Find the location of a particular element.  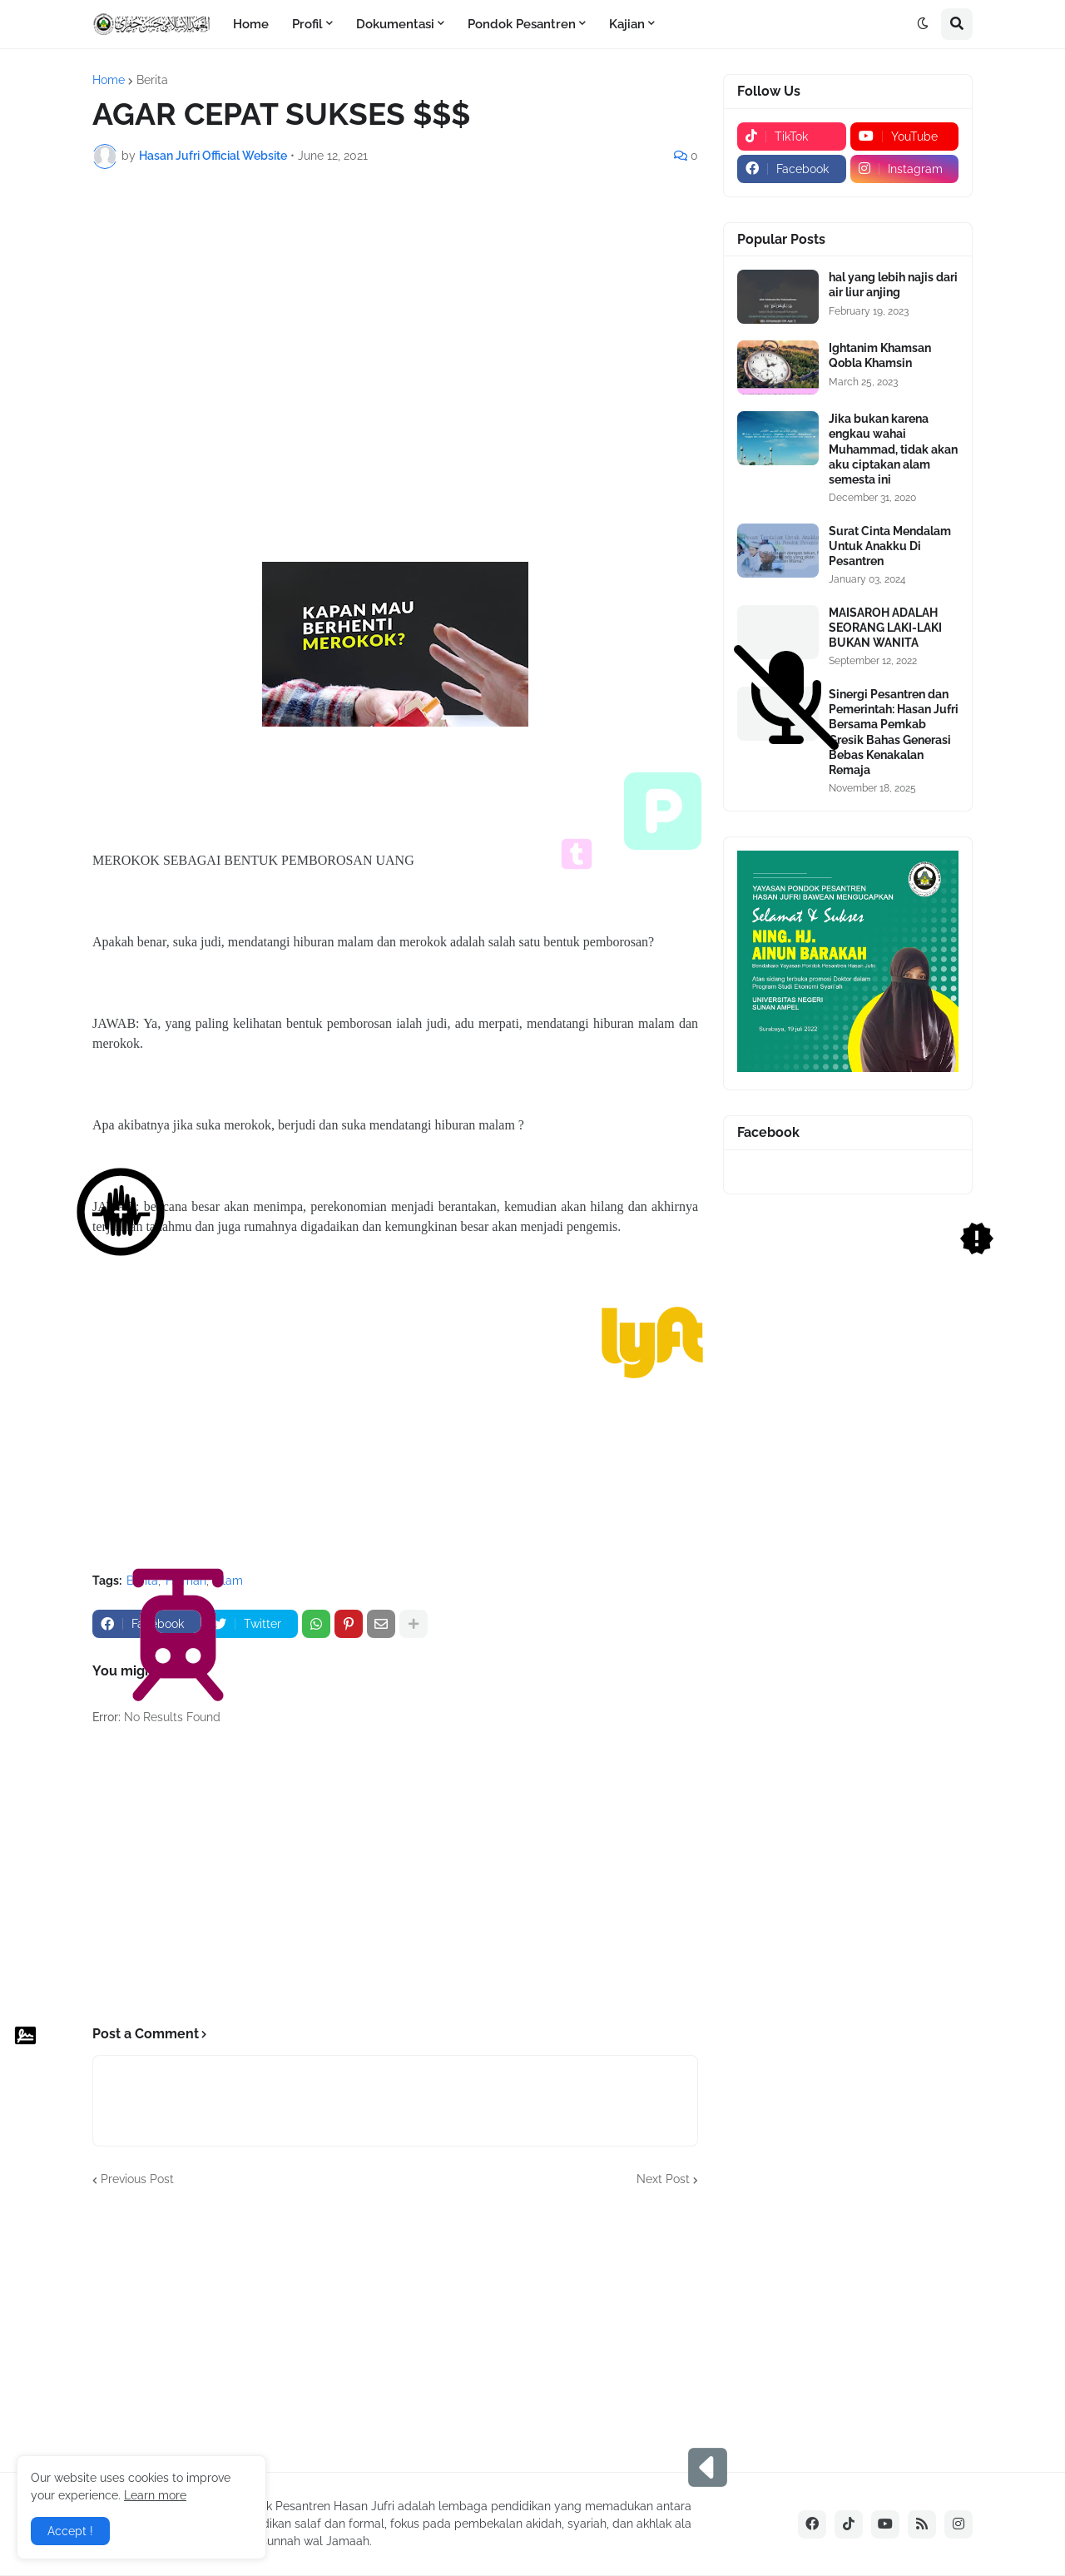

find nearby parking locations is located at coordinates (662, 811).